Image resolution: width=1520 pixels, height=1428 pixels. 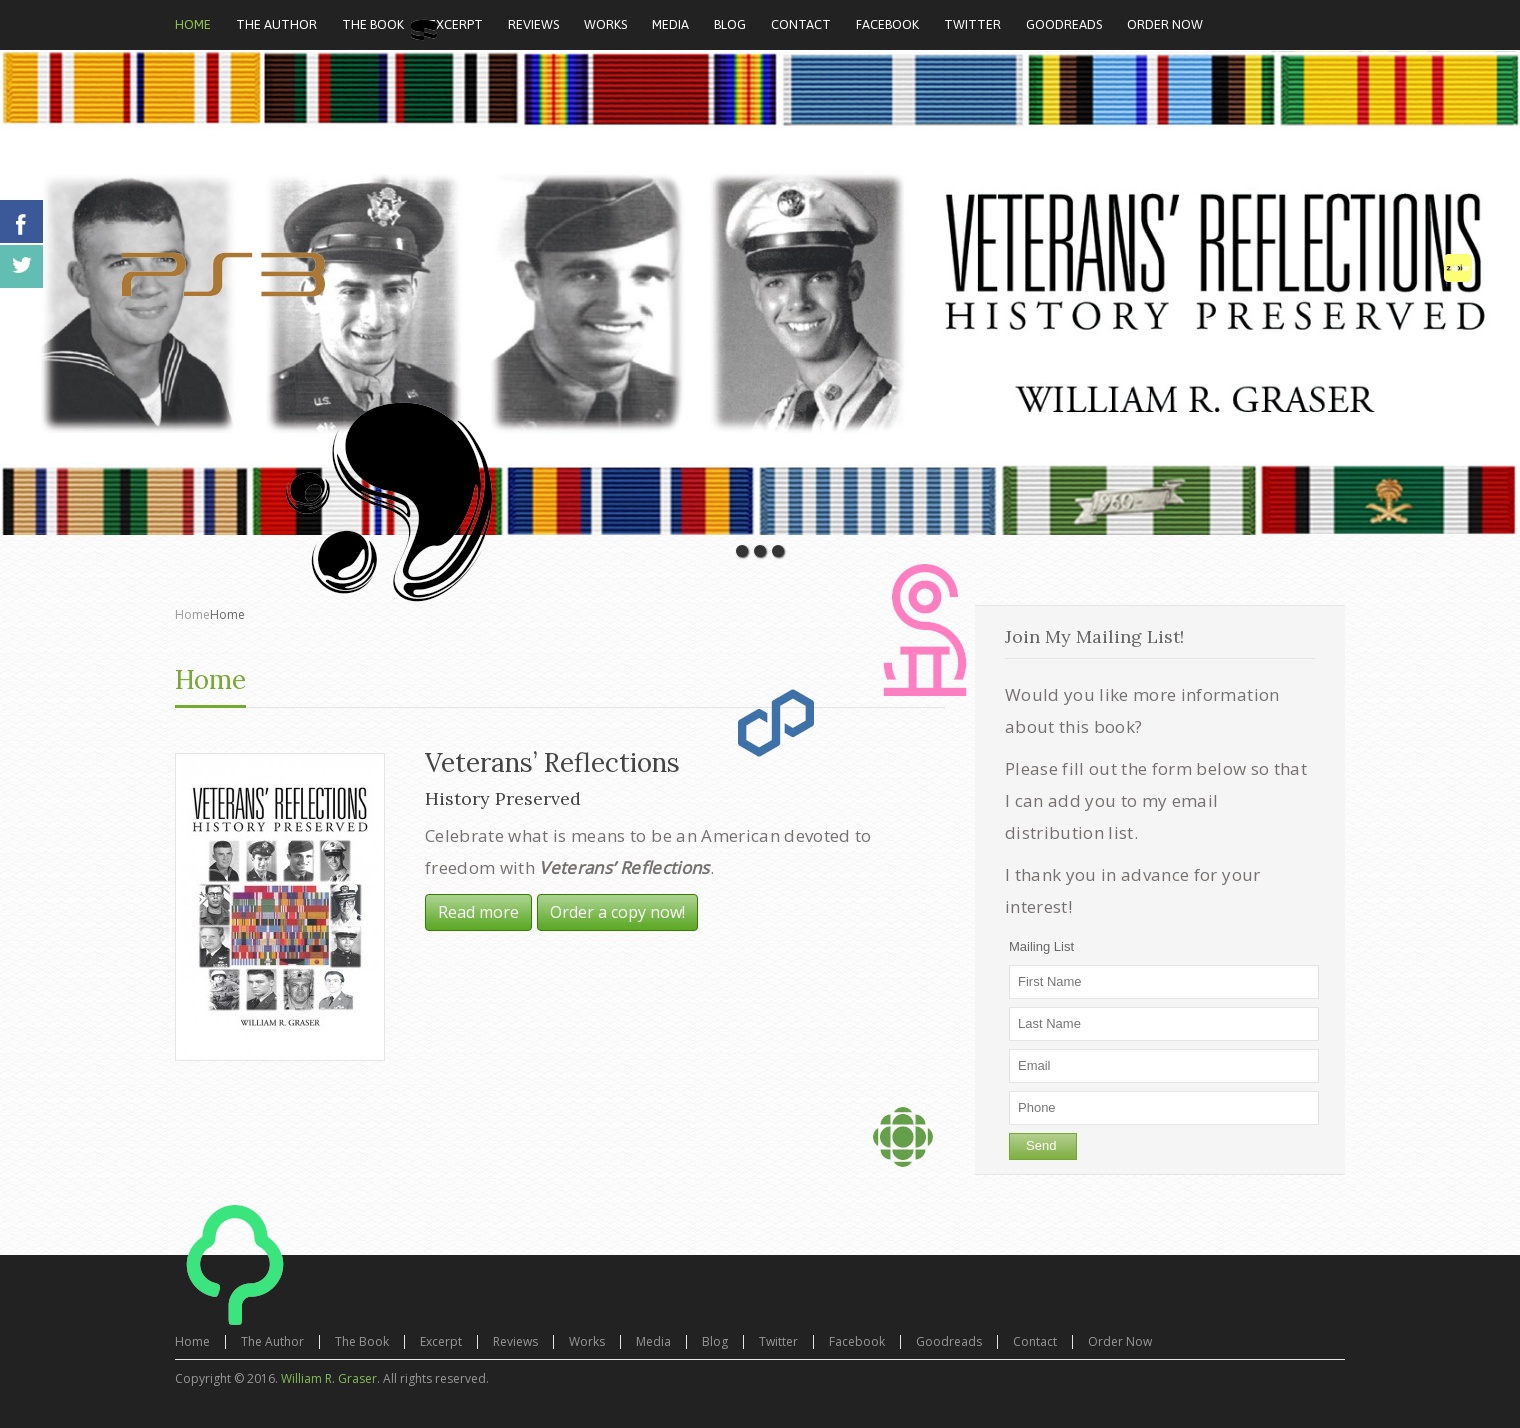 What do you see at coordinates (903, 1137) in the screenshot?
I see `CBC (Canadian Broadcasting Corporation) logo` at bounding box center [903, 1137].